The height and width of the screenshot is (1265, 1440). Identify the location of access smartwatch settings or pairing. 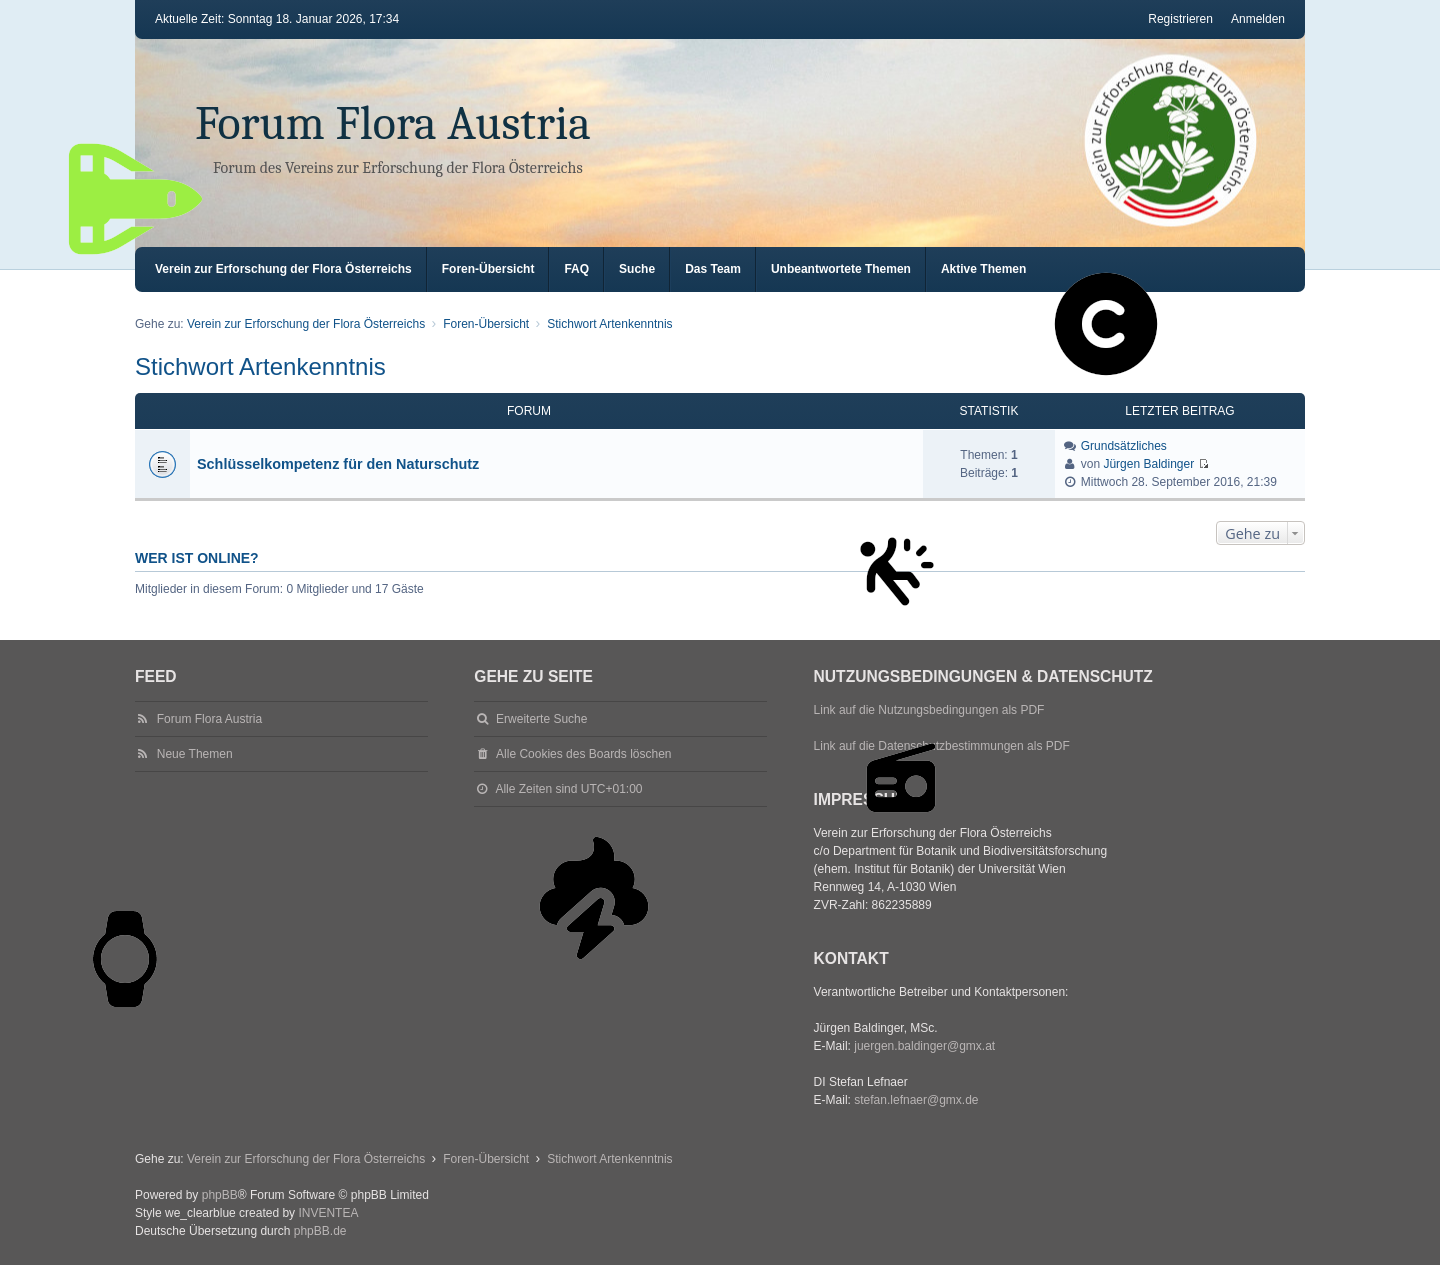
(125, 959).